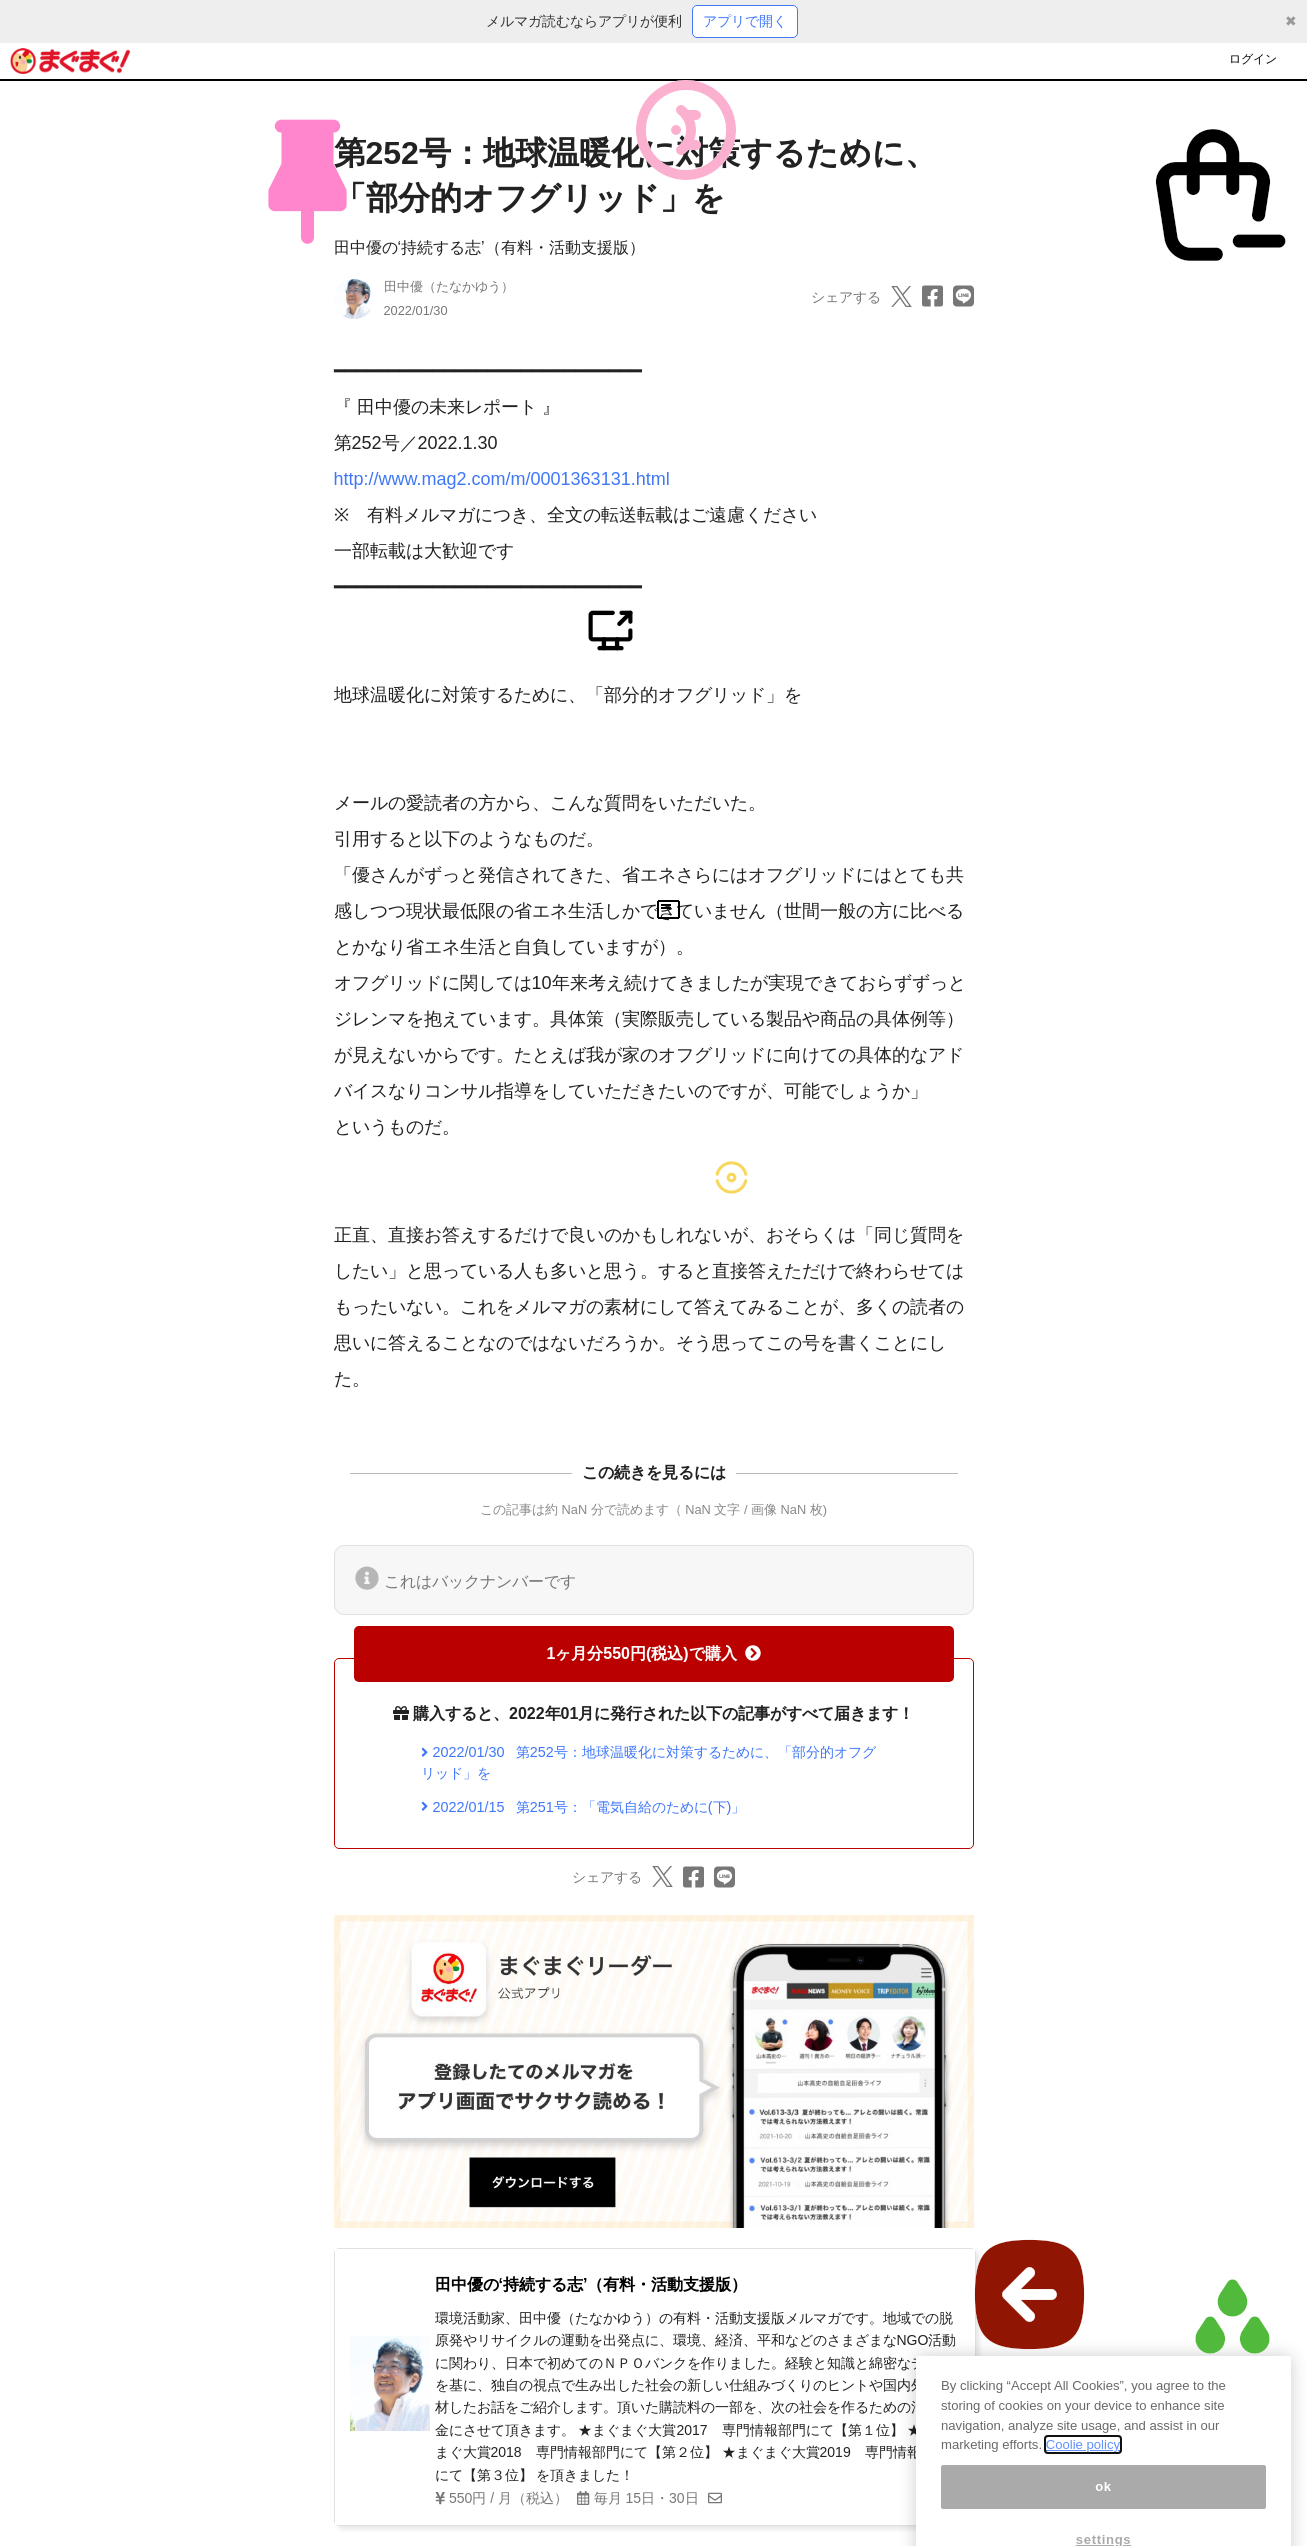  What do you see at coordinates (1029, 2294) in the screenshot?
I see `go back to the previous screen` at bounding box center [1029, 2294].